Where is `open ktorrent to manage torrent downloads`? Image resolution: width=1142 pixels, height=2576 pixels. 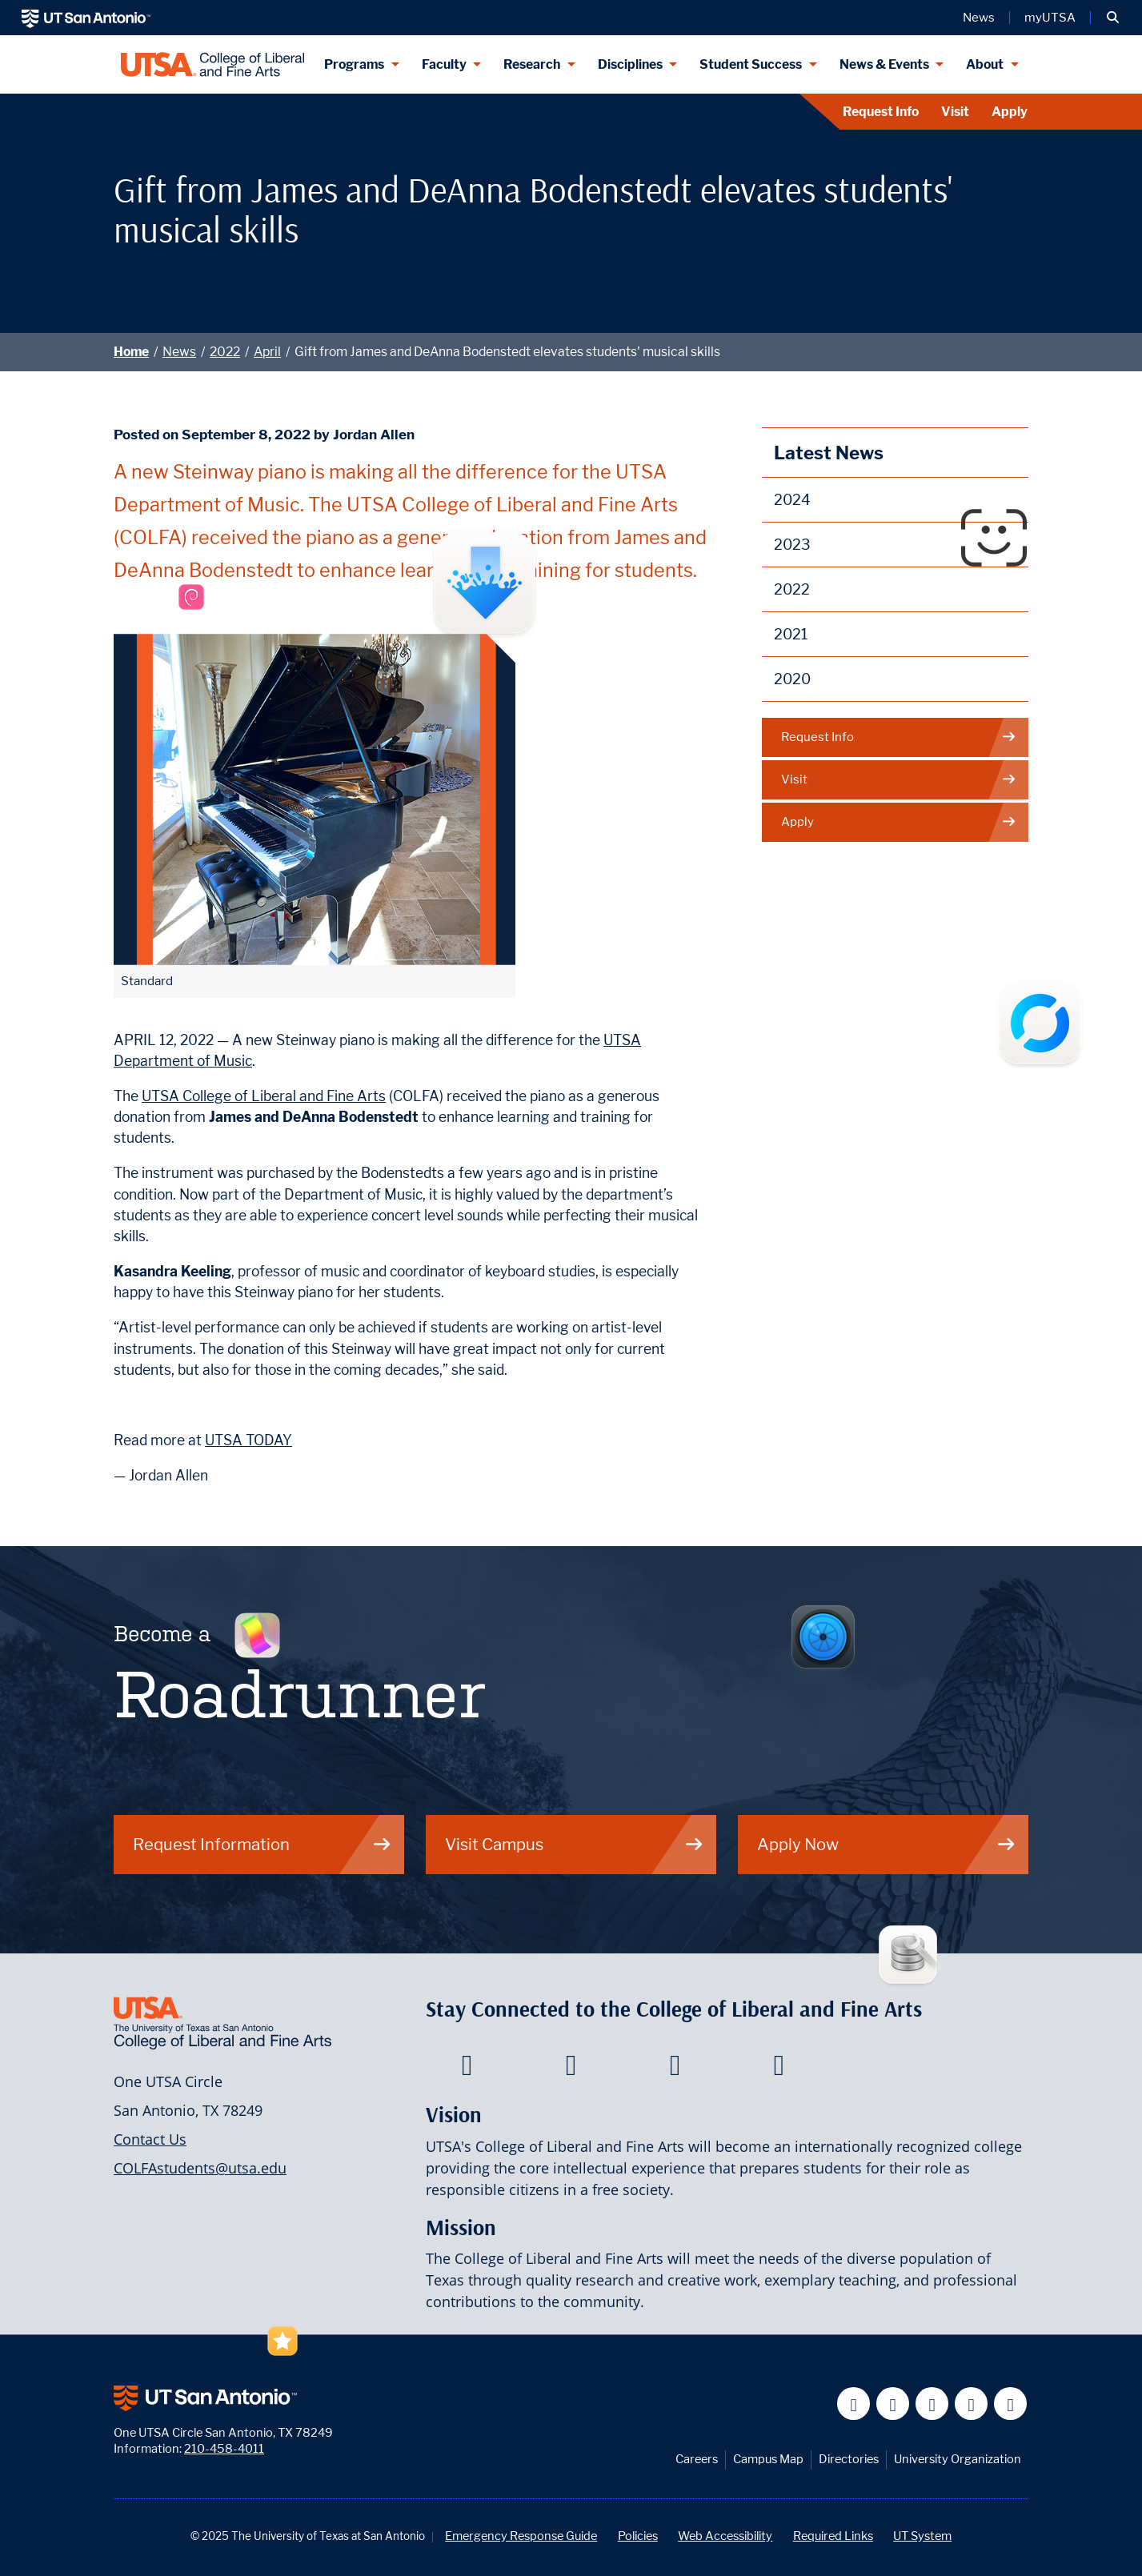
open ktorrent to manage torrent downloads is located at coordinates (484, 583).